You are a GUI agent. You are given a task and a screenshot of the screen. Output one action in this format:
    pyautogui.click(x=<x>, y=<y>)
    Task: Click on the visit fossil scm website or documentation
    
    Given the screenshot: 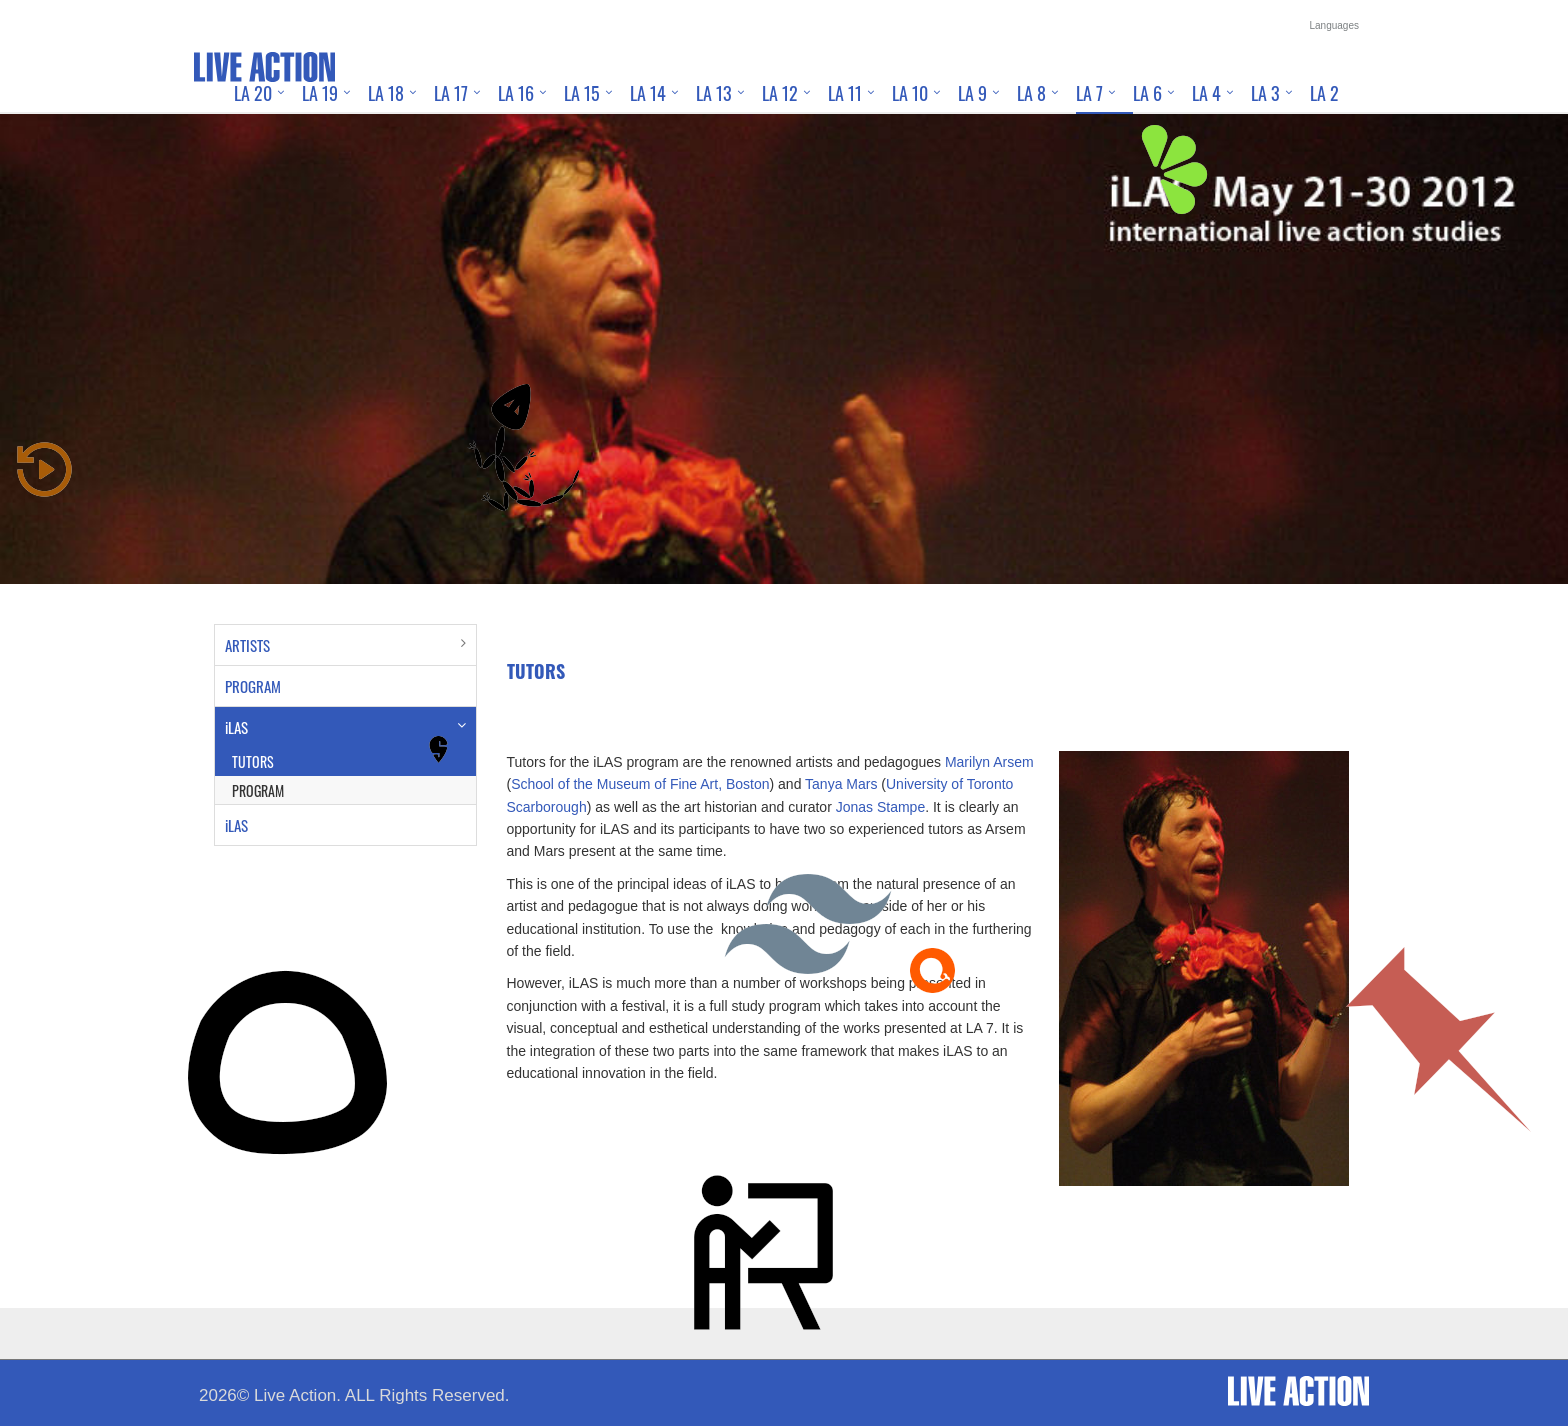 What is the action you would take?
    pyautogui.click(x=523, y=447)
    